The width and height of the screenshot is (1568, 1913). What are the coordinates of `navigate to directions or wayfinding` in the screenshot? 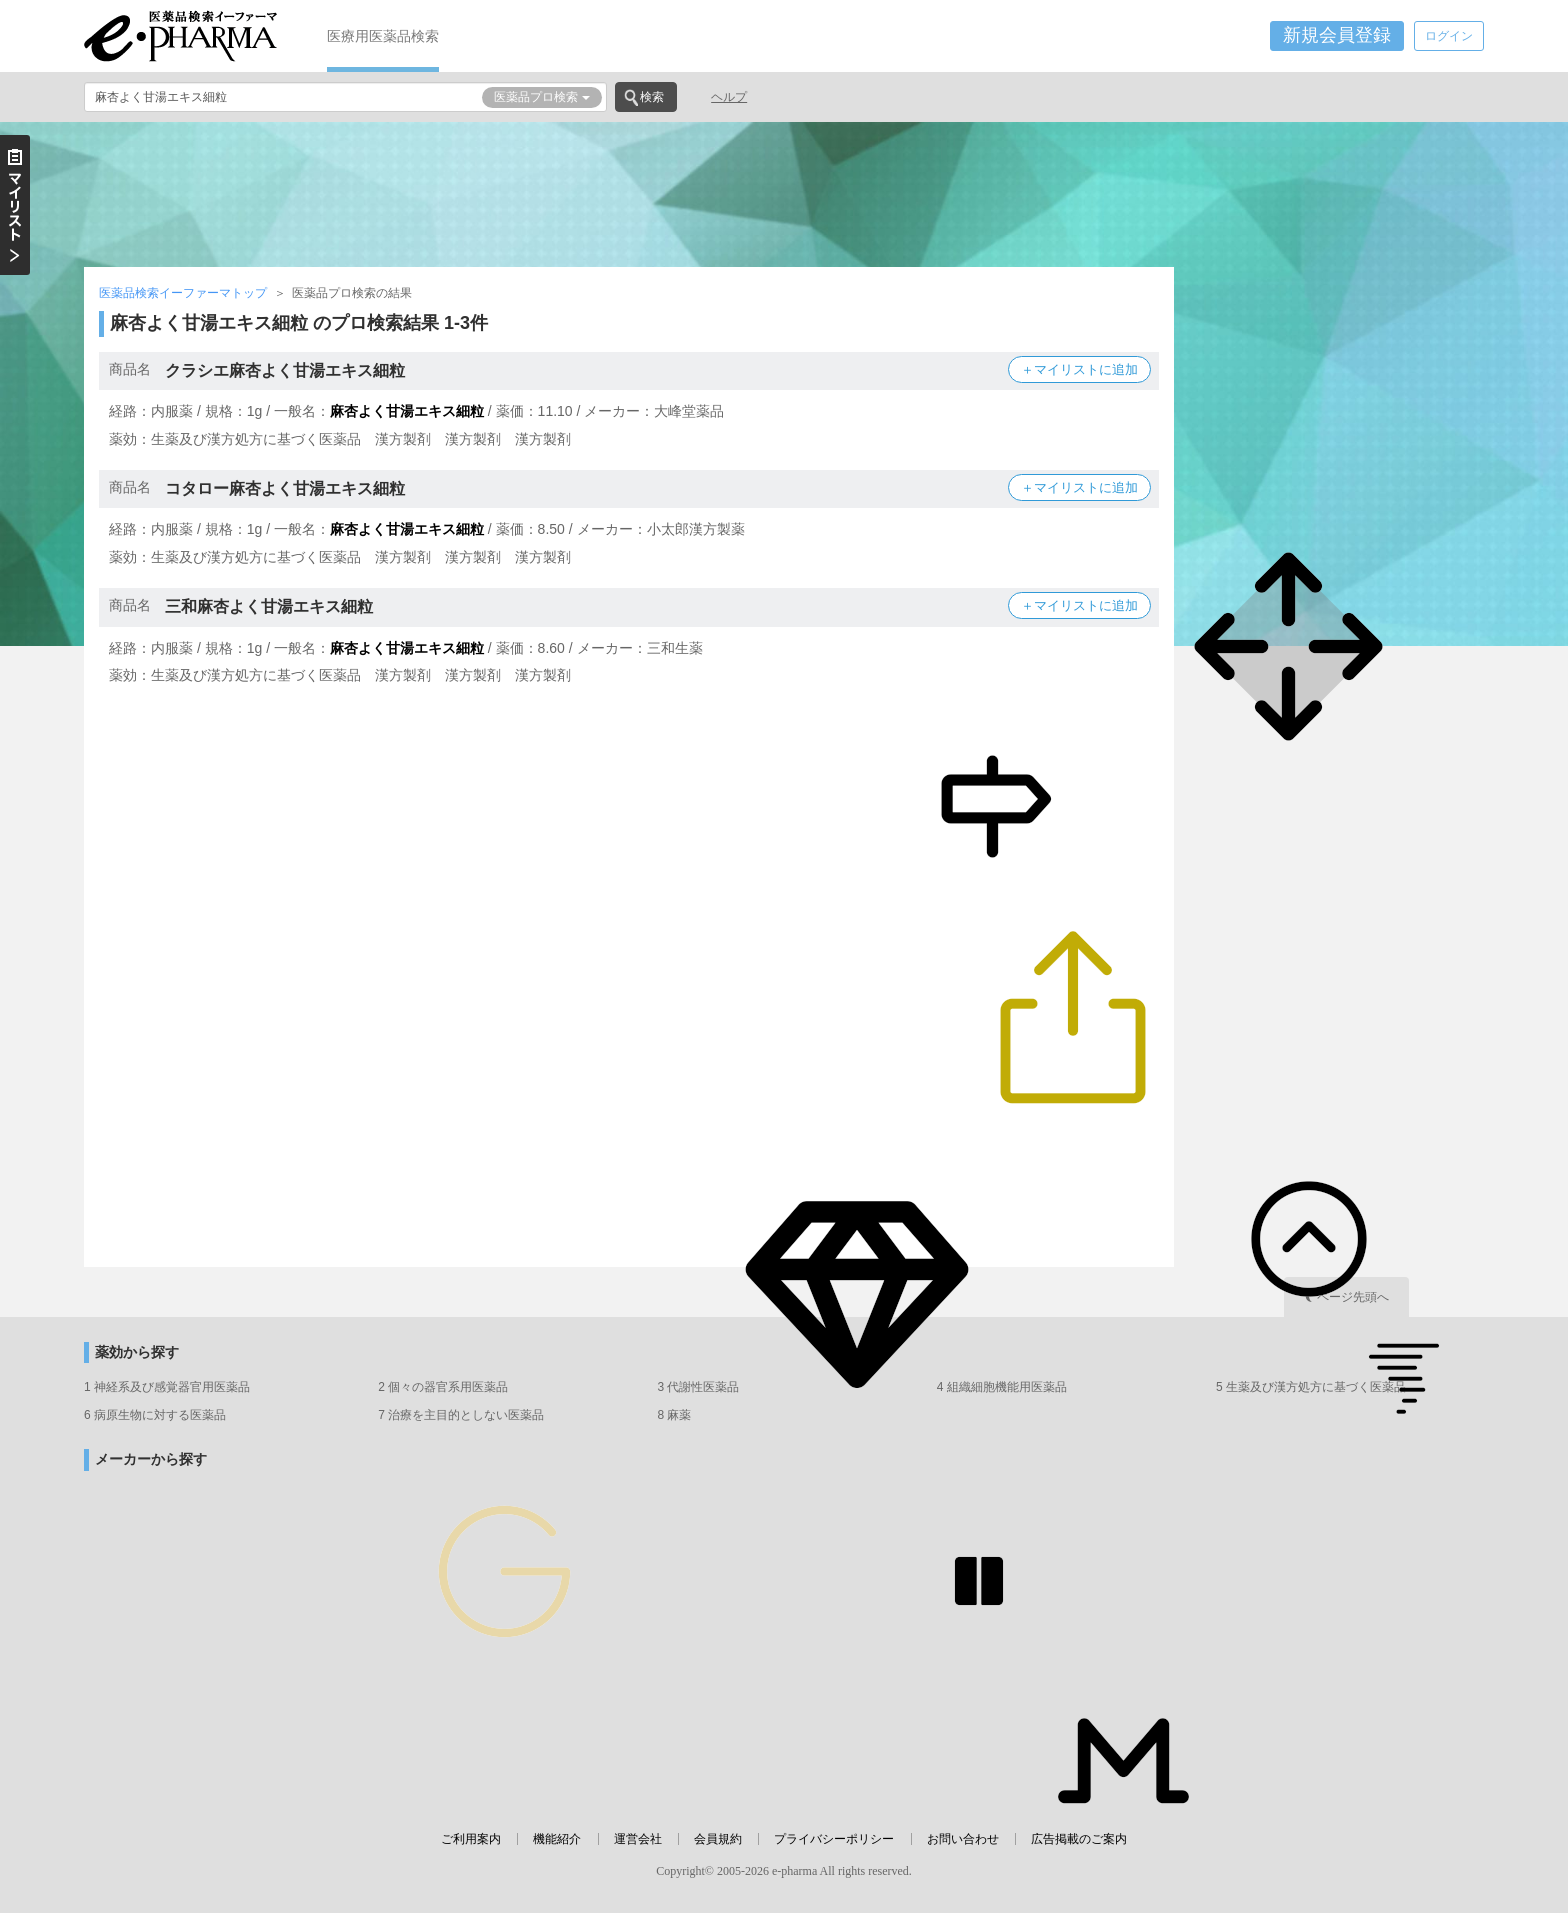 It's located at (992, 806).